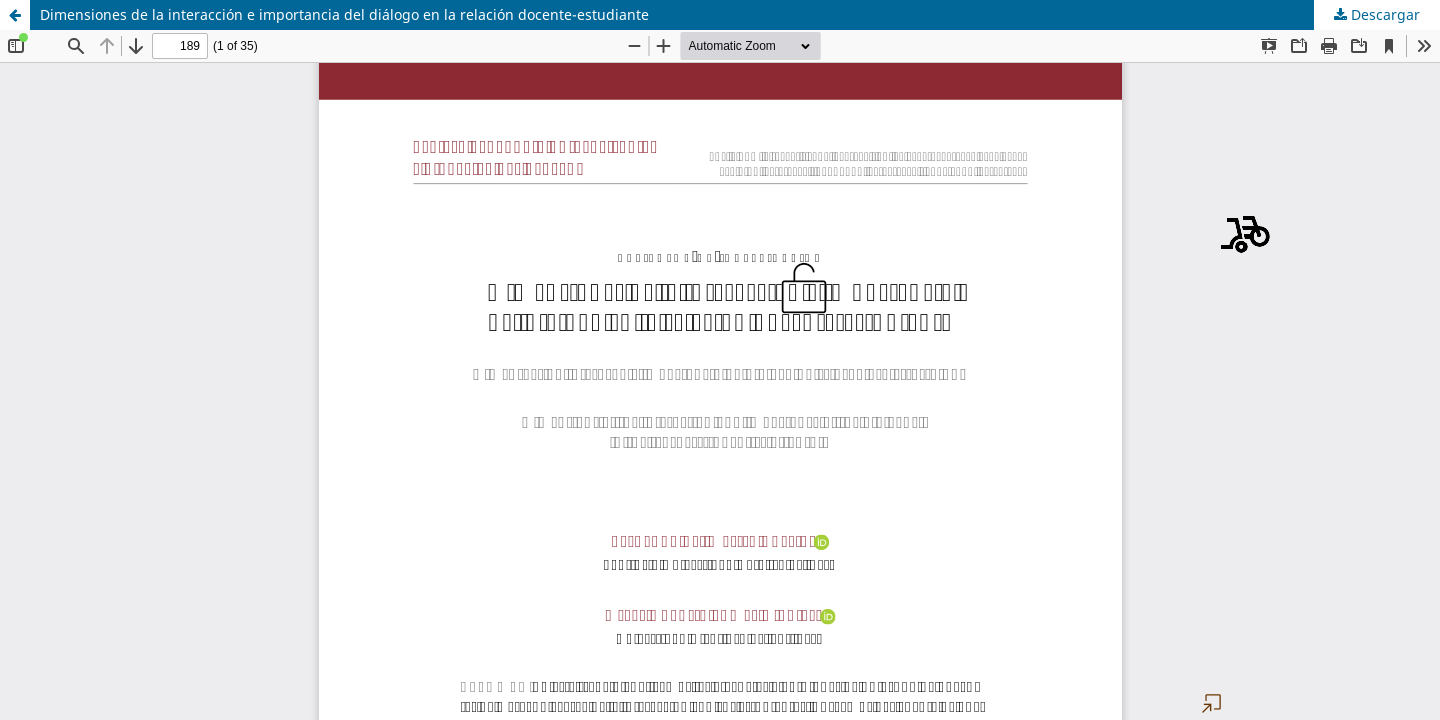 This screenshot has height=720, width=1440. I want to click on unlocked or unsecured state, so click(804, 291).